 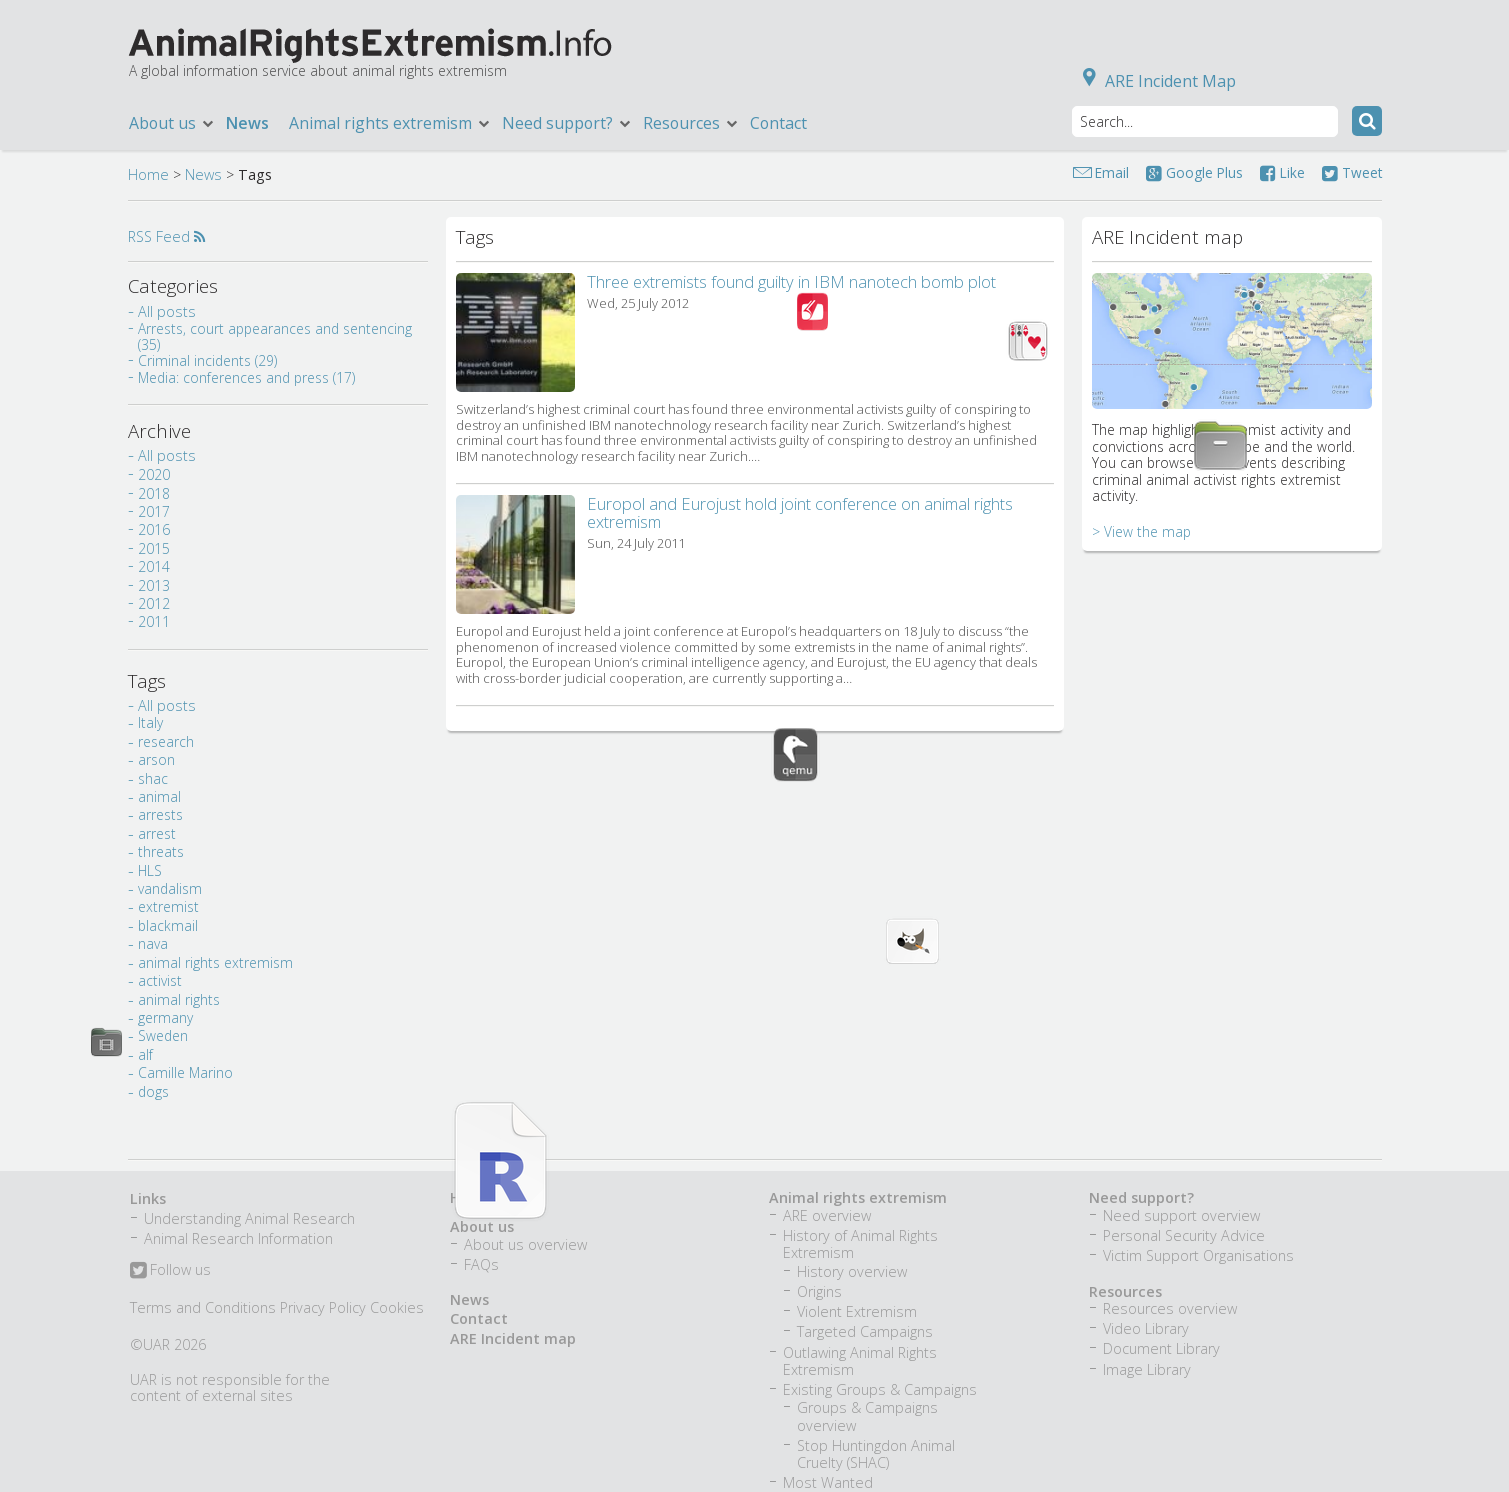 I want to click on qemu virtual disk image file, so click(x=795, y=754).